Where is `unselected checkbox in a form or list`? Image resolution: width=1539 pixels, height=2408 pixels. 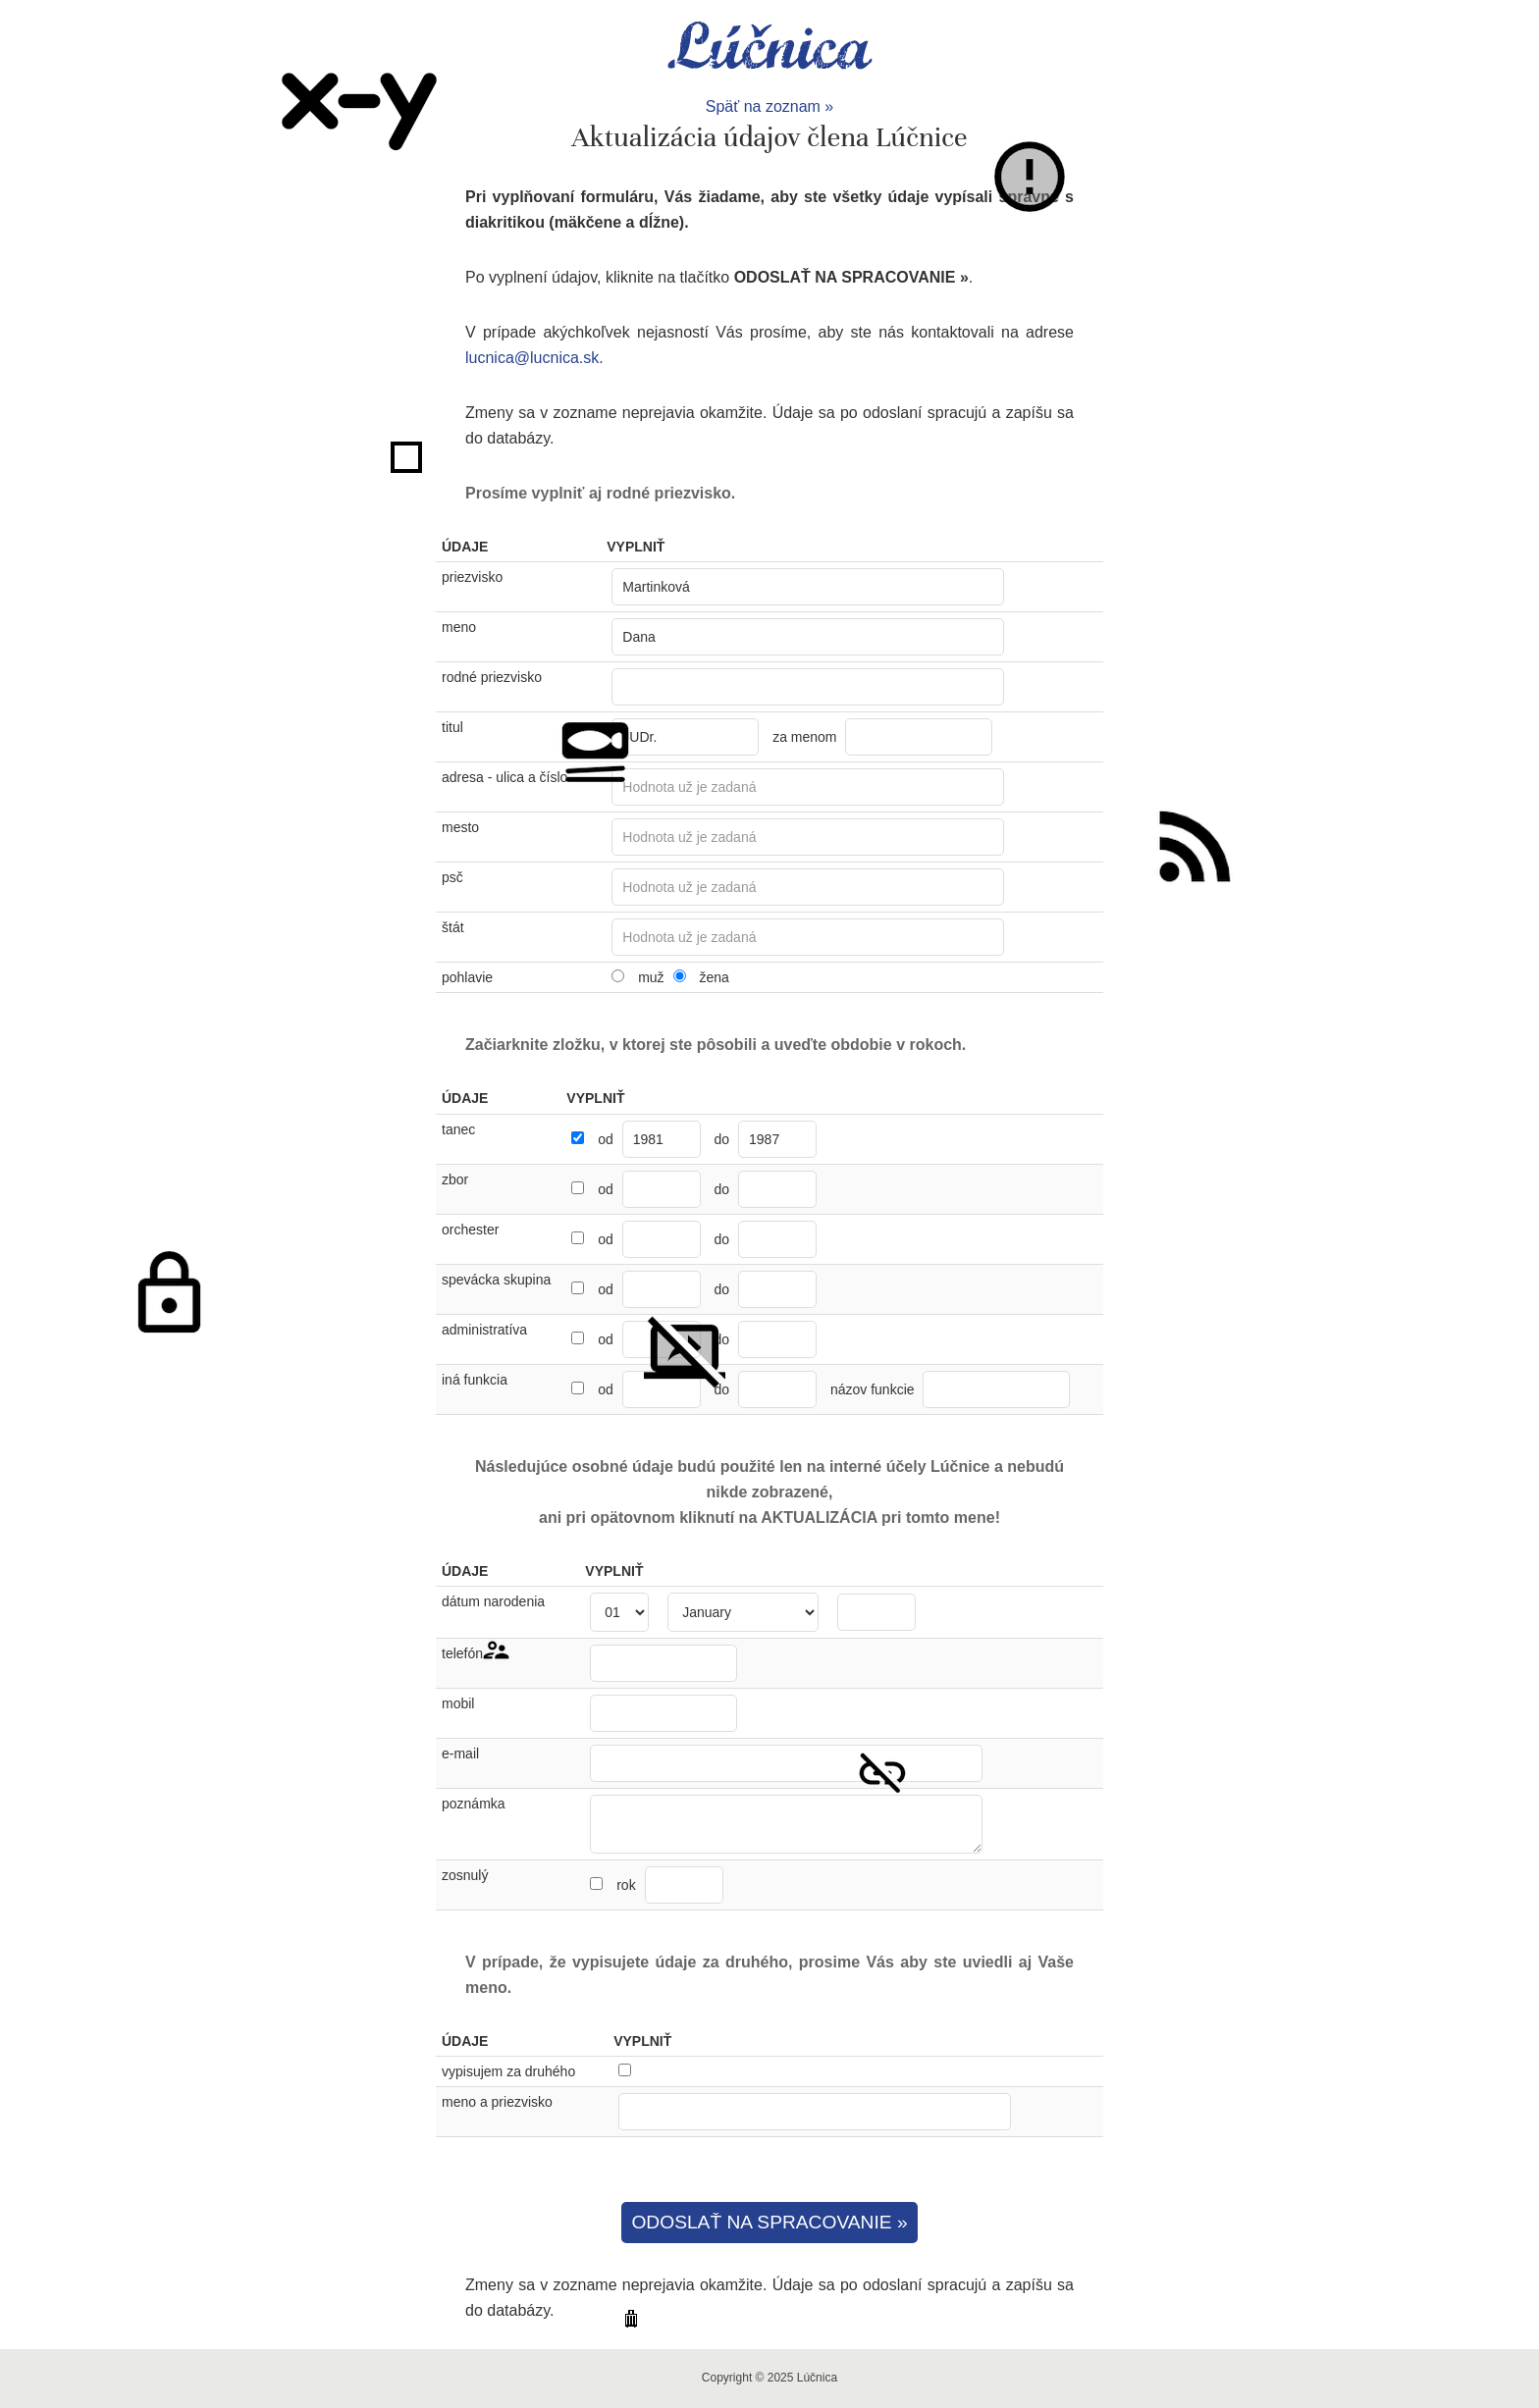 unselected checkbox in a form or list is located at coordinates (406, 457).